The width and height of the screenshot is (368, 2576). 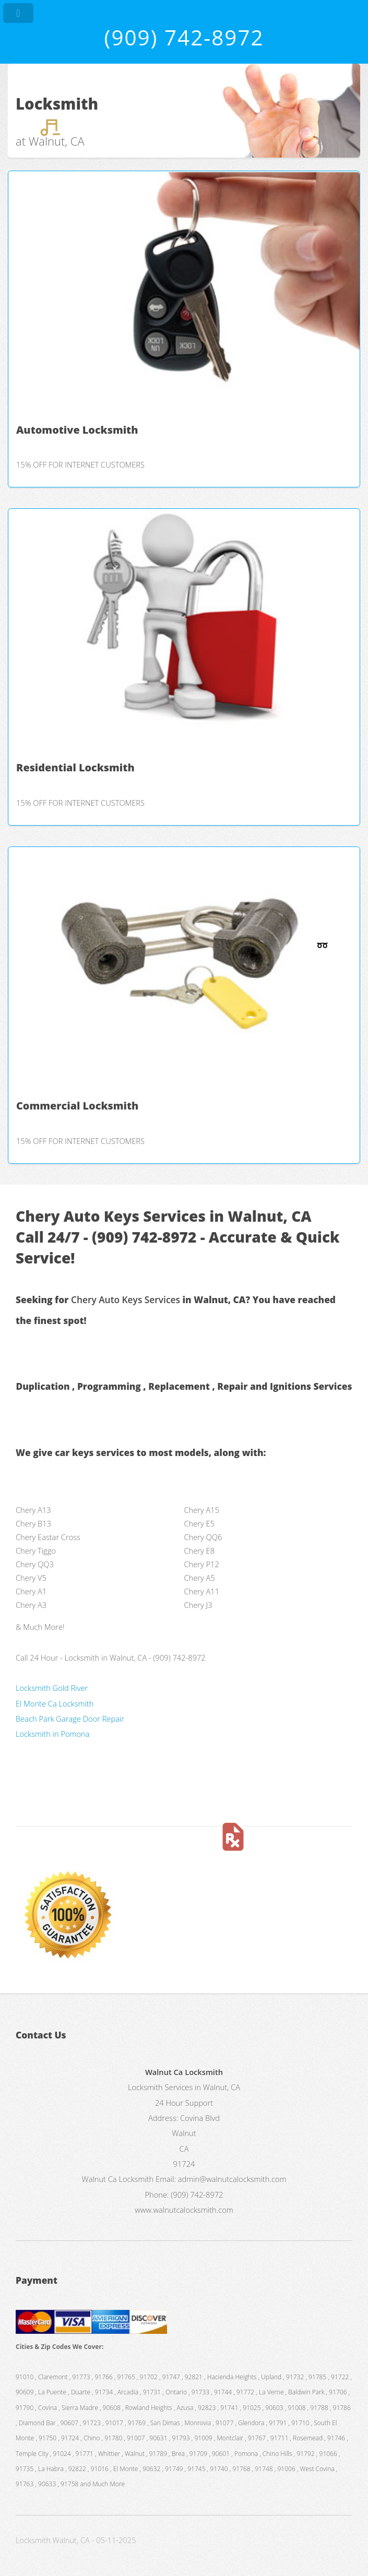 I want to click on remove a song from playlist, so click(x=50, y=127).